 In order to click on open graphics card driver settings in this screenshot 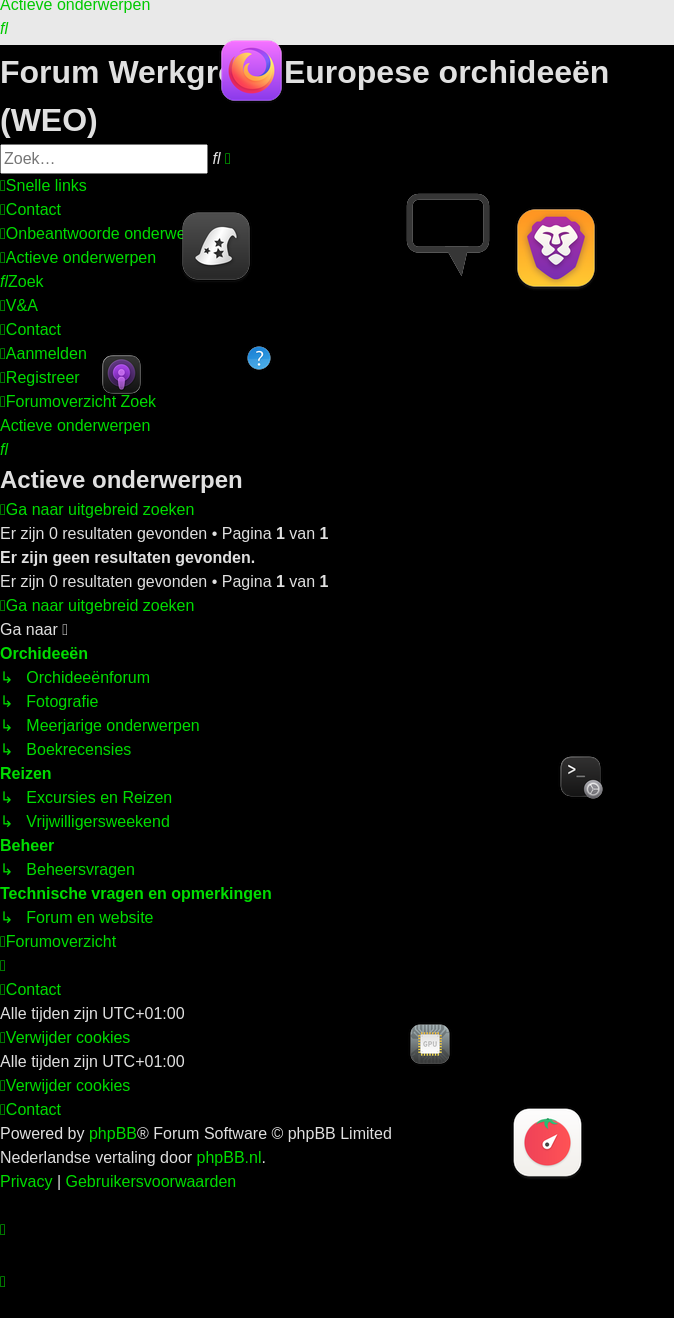, I will do `click(430, 1044)`.